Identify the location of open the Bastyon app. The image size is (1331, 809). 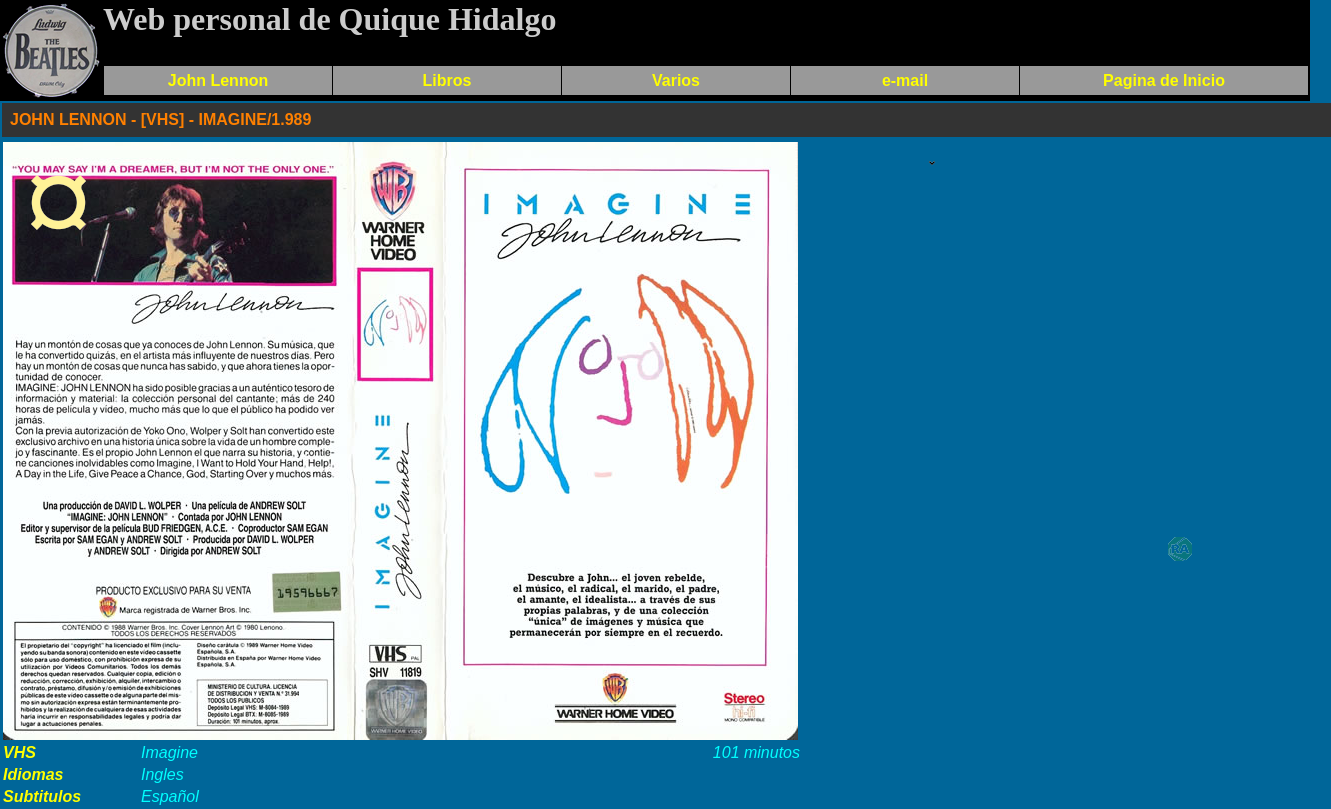
(58, 202).